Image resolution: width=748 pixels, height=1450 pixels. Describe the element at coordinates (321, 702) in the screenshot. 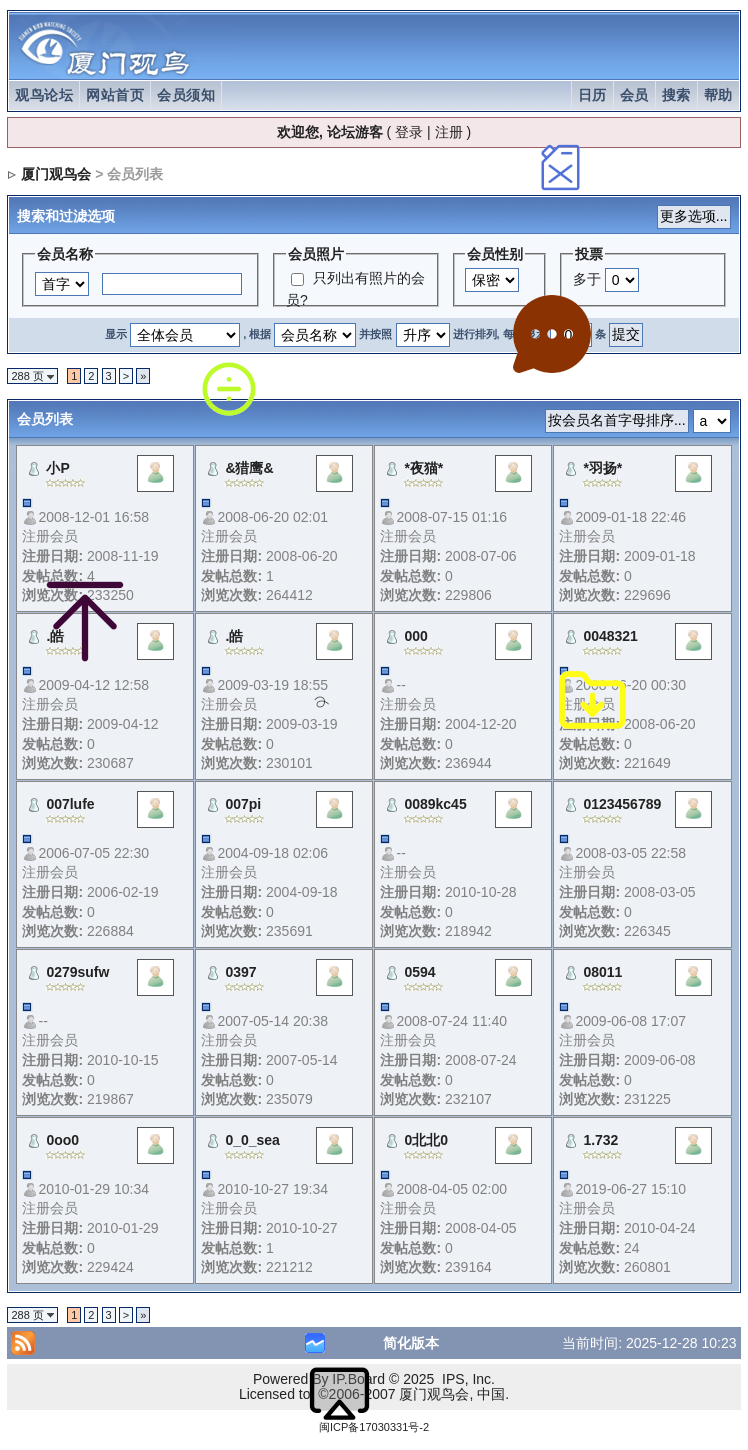

I see `freehand drawing or sketch tool` at that location.